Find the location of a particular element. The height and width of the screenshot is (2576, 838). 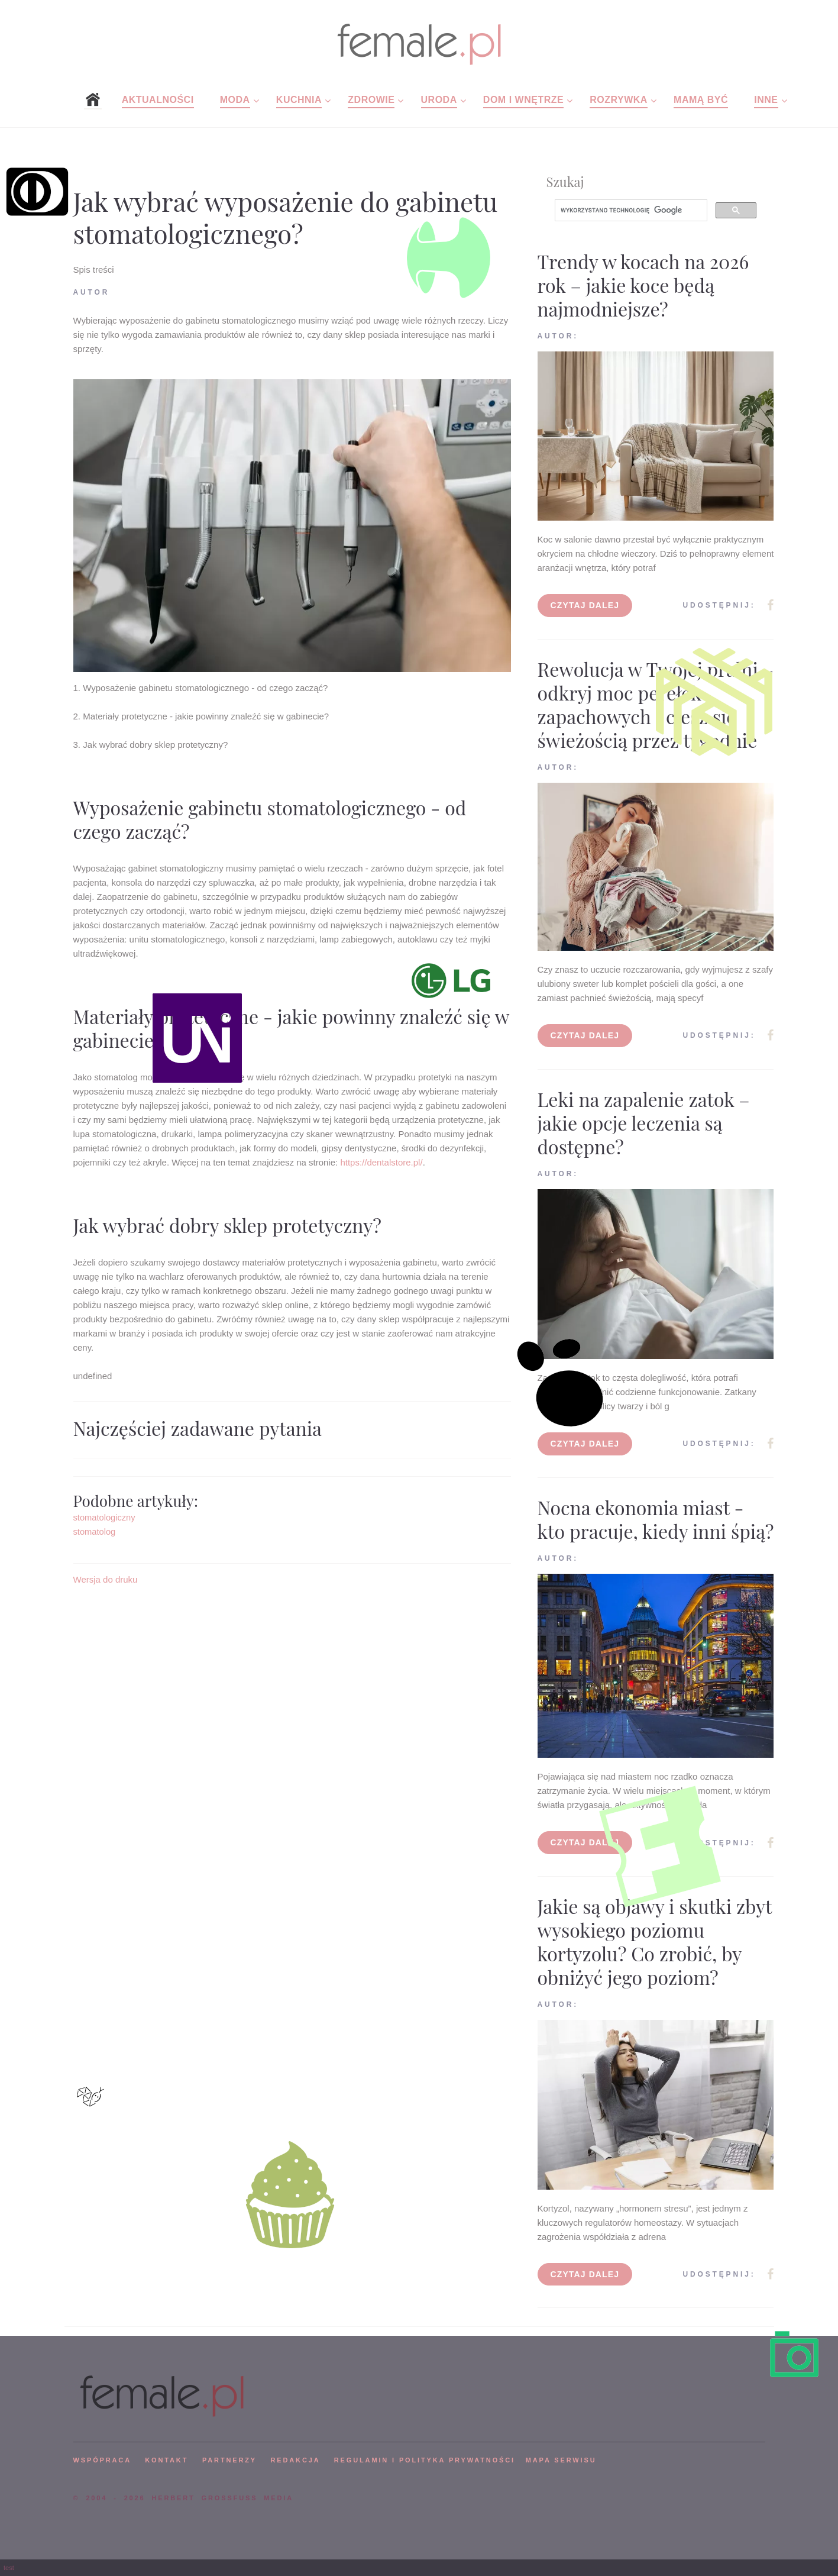

havells brand logo is located at coordinates (448, 257).